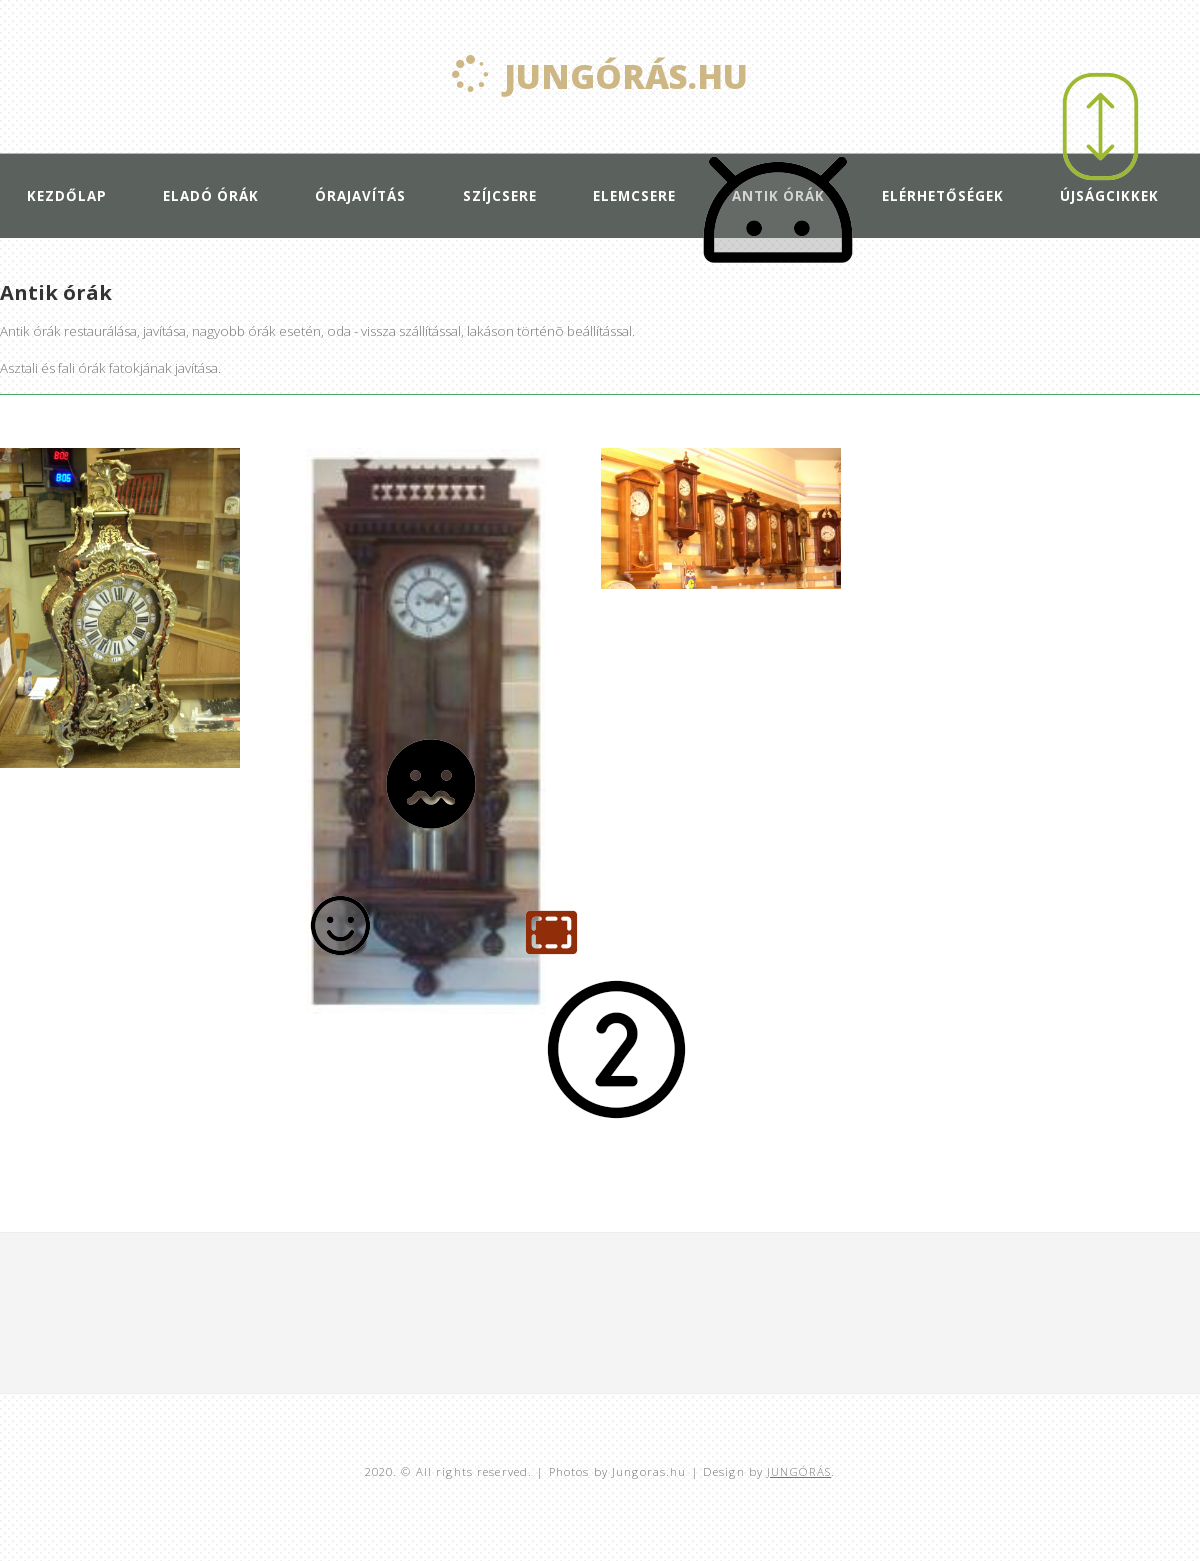 This screenshot has height=1561, width=1200. What do you see at coordinates (551, 932) in the screenshot?
I see `select or define a rectangular area` at bounding box center [551, 932].